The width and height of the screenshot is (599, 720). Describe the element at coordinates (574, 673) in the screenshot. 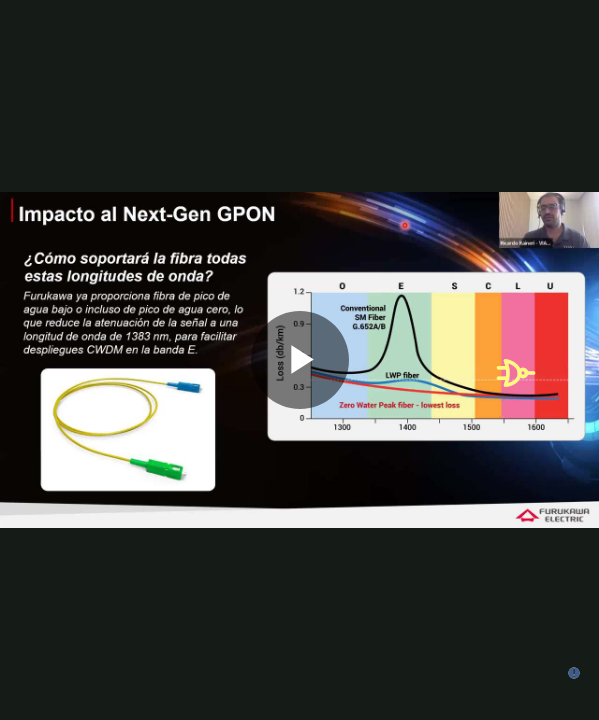

I see `indicates an unsupported or invalid breakpoint in the debugger` at that location.